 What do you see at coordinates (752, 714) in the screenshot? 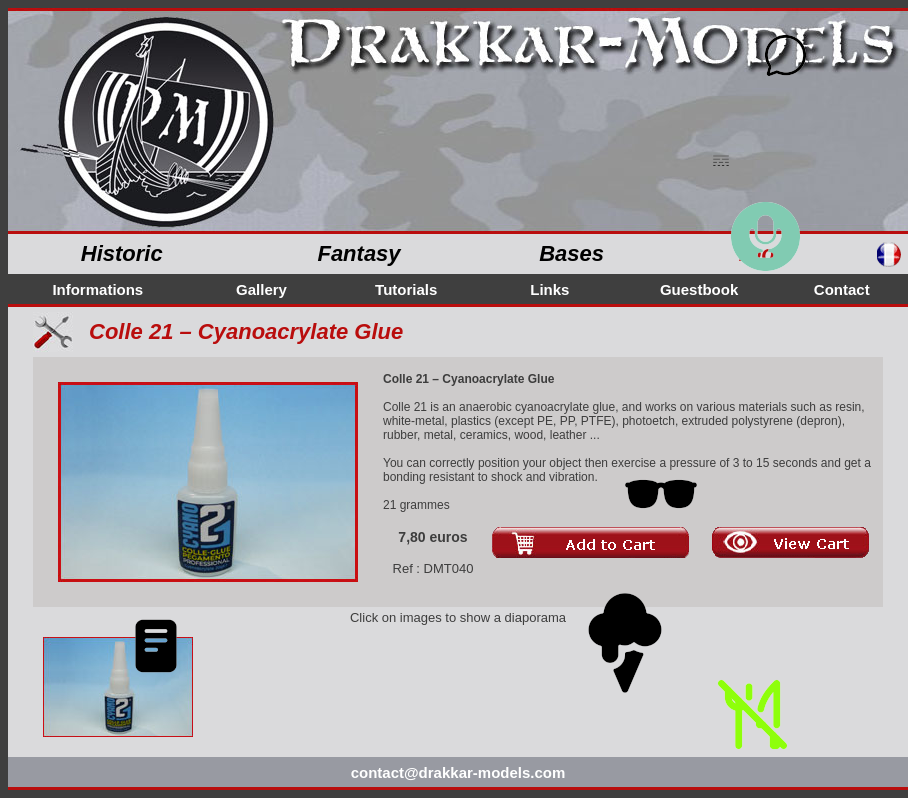
I see `kitchen tools unavailable or disabled` at bounding box center [752, 714].